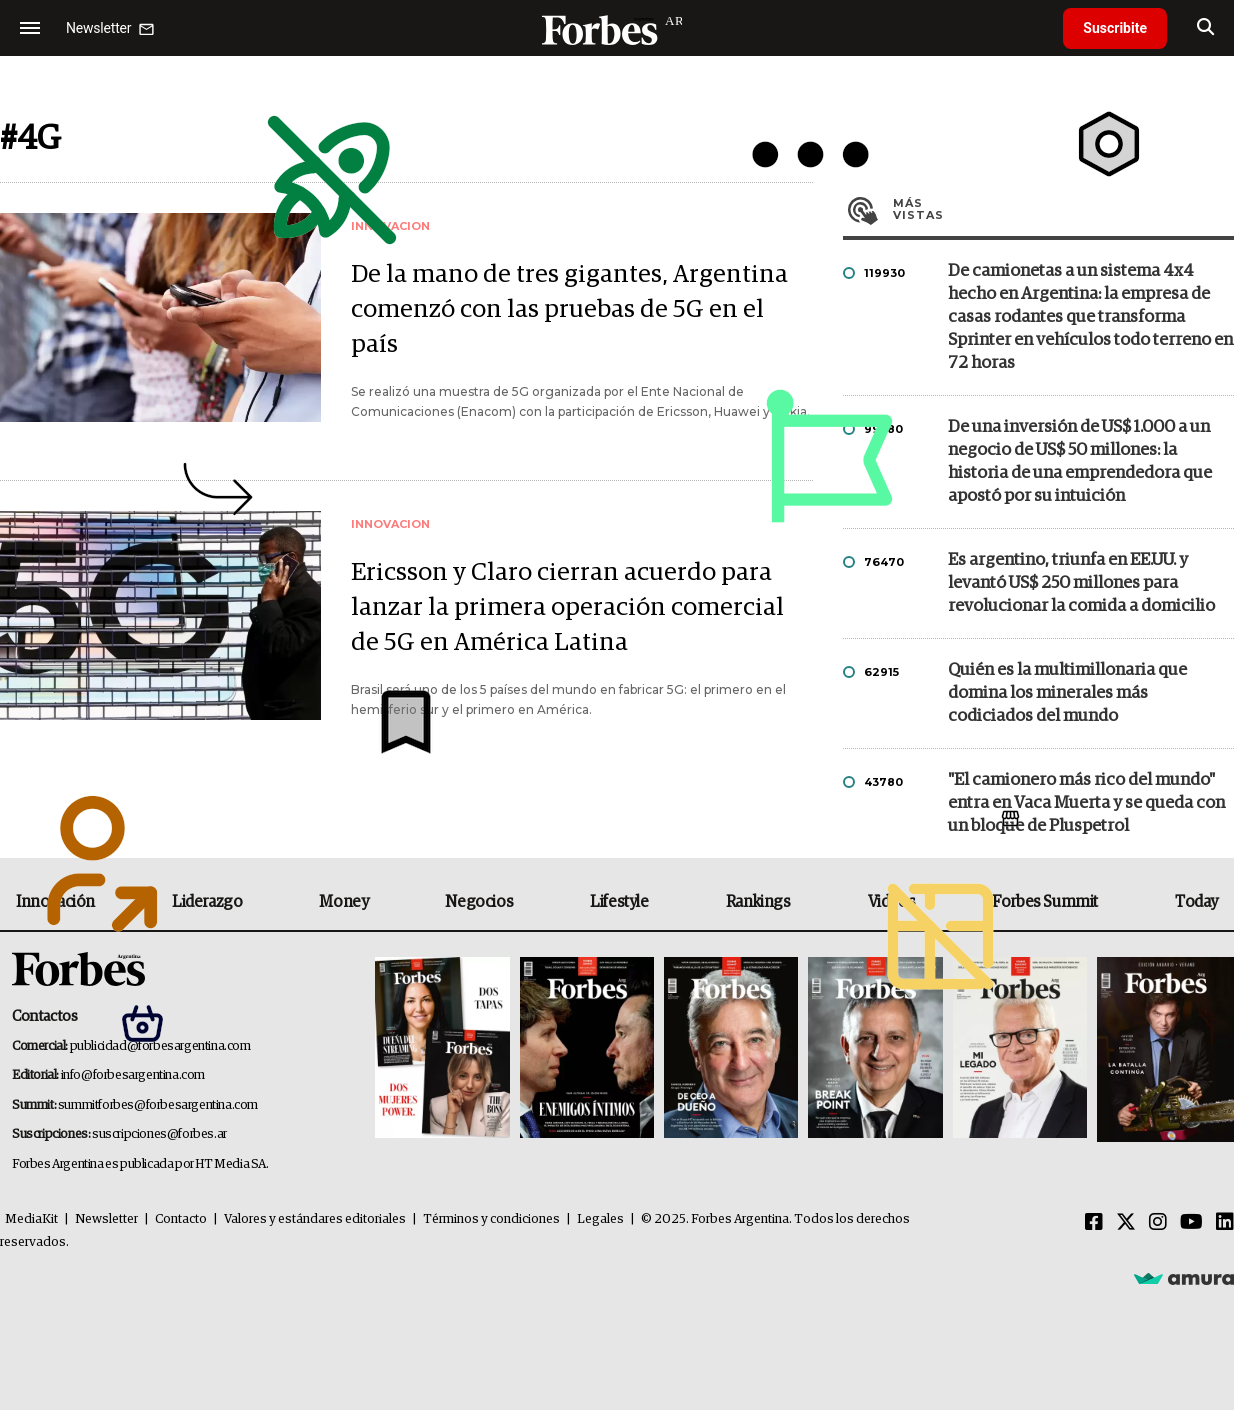 This screenshot has height=1410, width=1234. Describe the element at coordinates (1010, 818) in the screenshot. I see `access the marketplace or shop` at that location.